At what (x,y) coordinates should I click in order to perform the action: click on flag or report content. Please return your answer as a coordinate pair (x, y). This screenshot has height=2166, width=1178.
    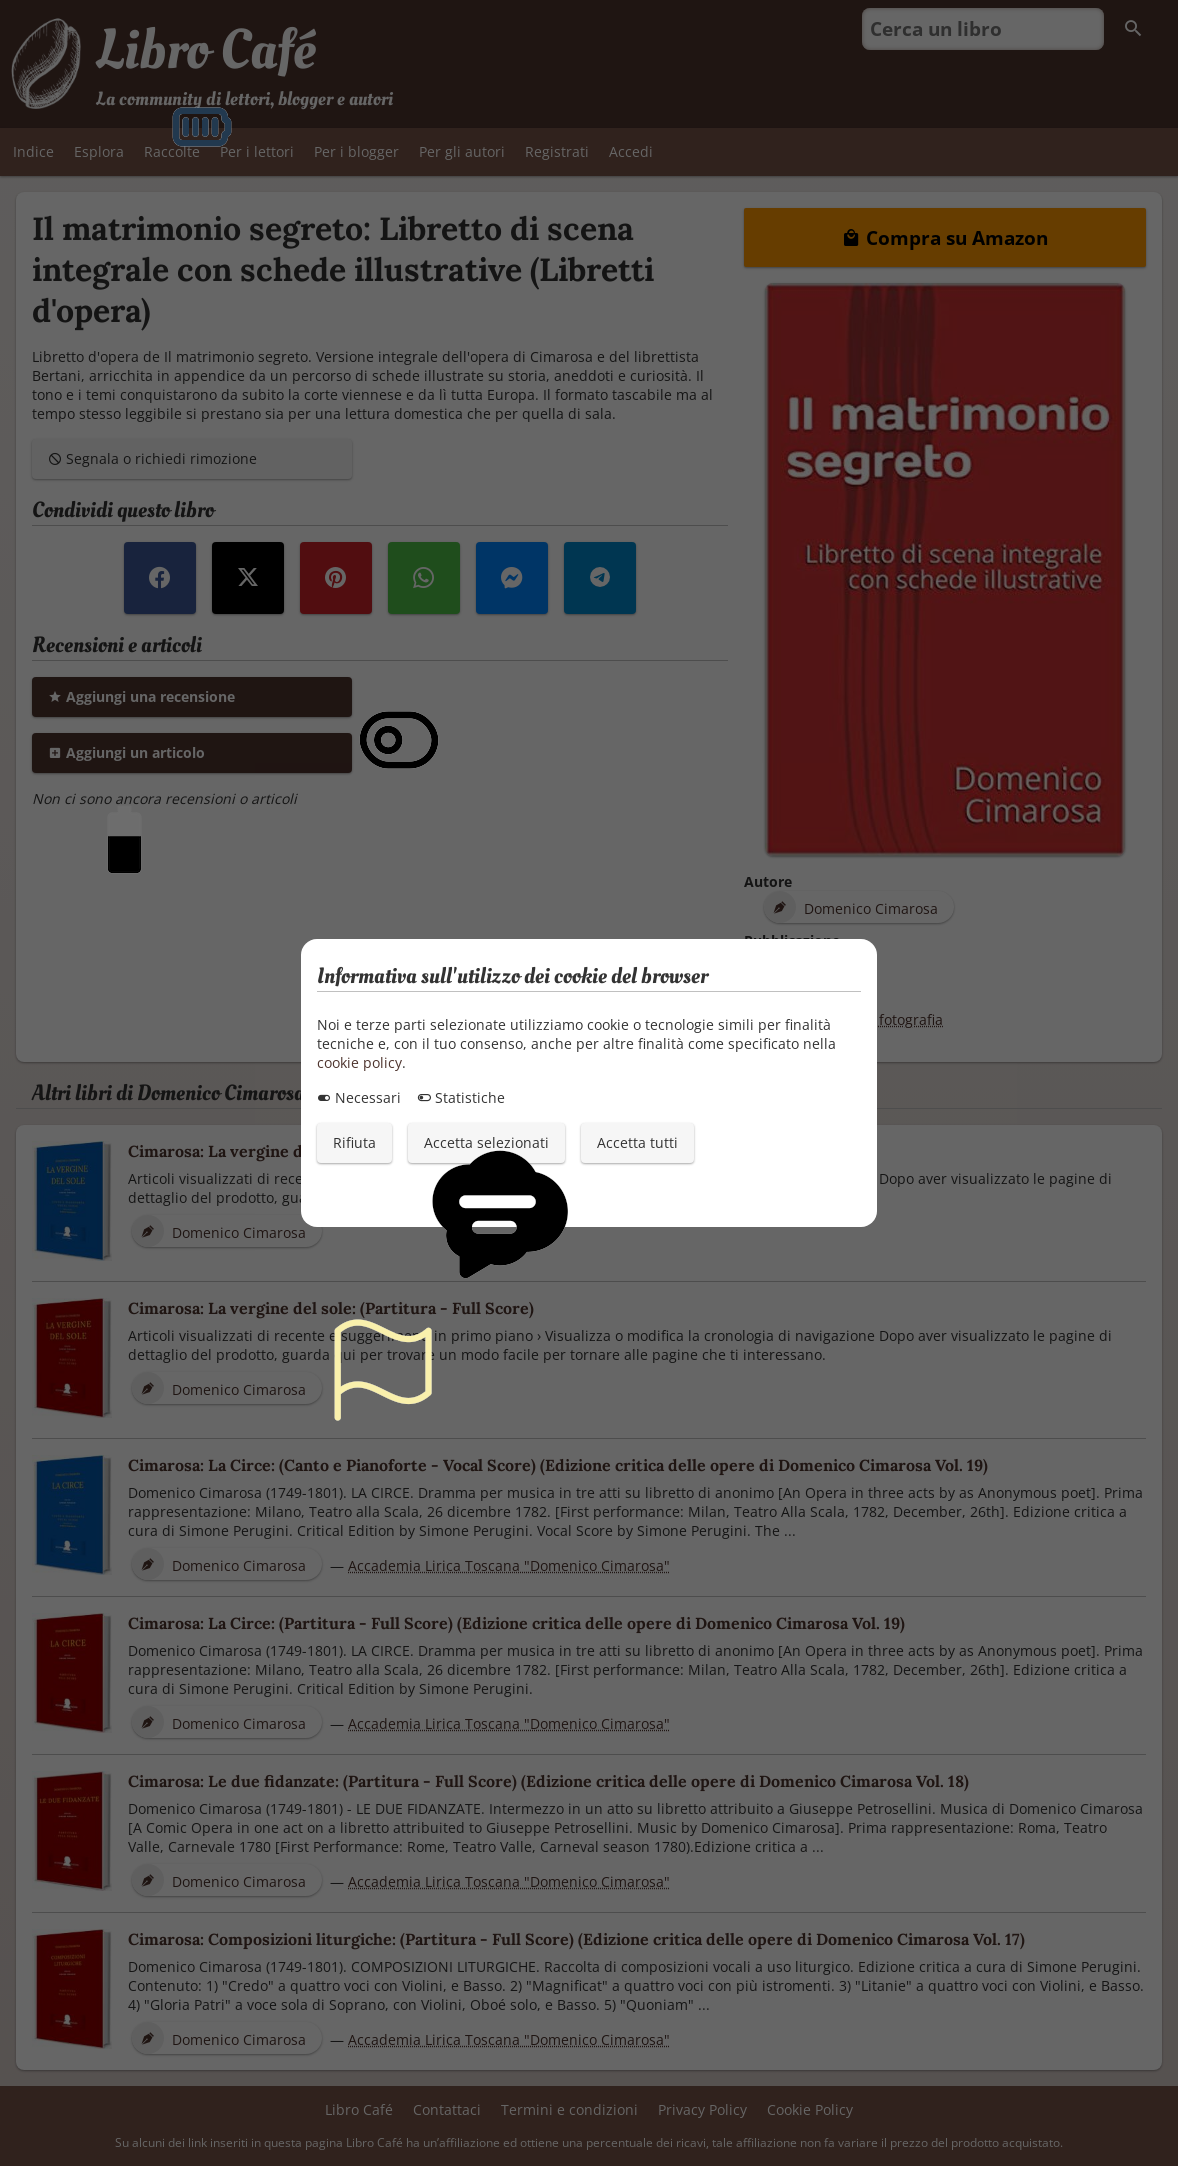
    Looking at the image, I should click on (379, 1368).